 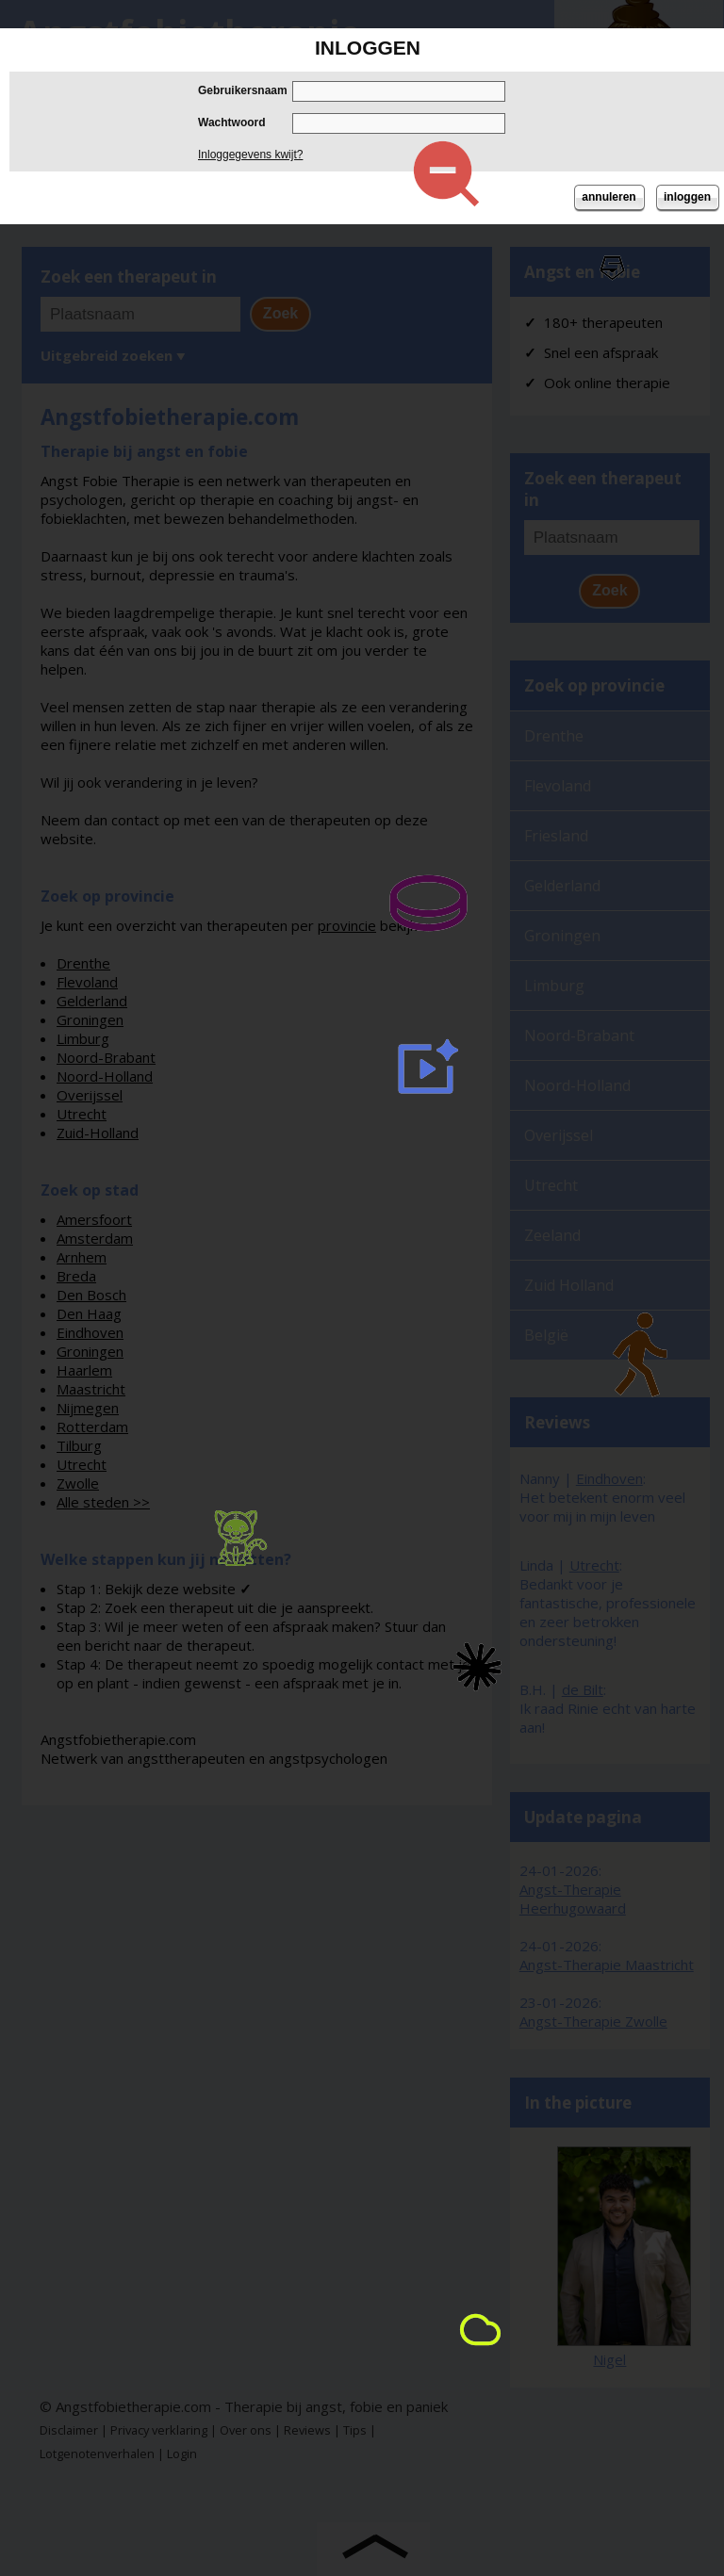 I want to click on sifive company logo, so click(x=612, y=268).